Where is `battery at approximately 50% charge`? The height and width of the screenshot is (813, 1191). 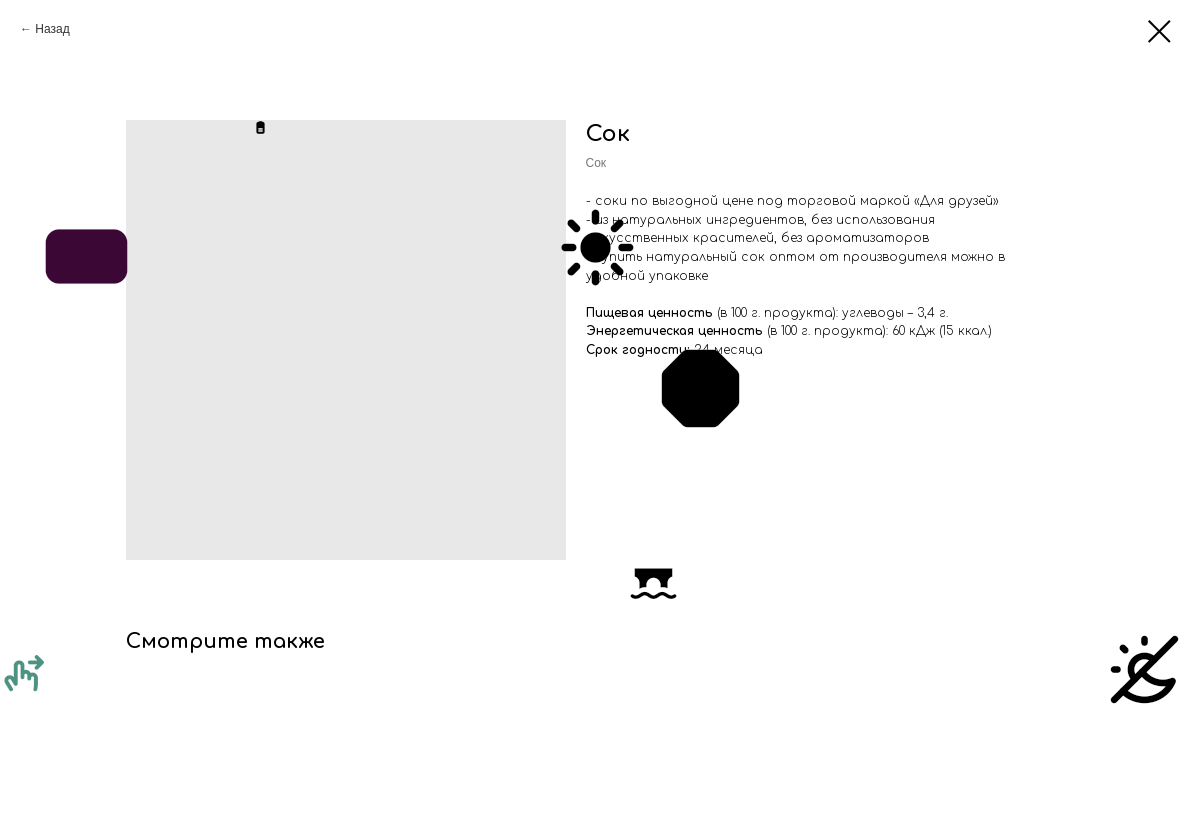 battery at approximately 50% charge is located at coordinates (260, 127).